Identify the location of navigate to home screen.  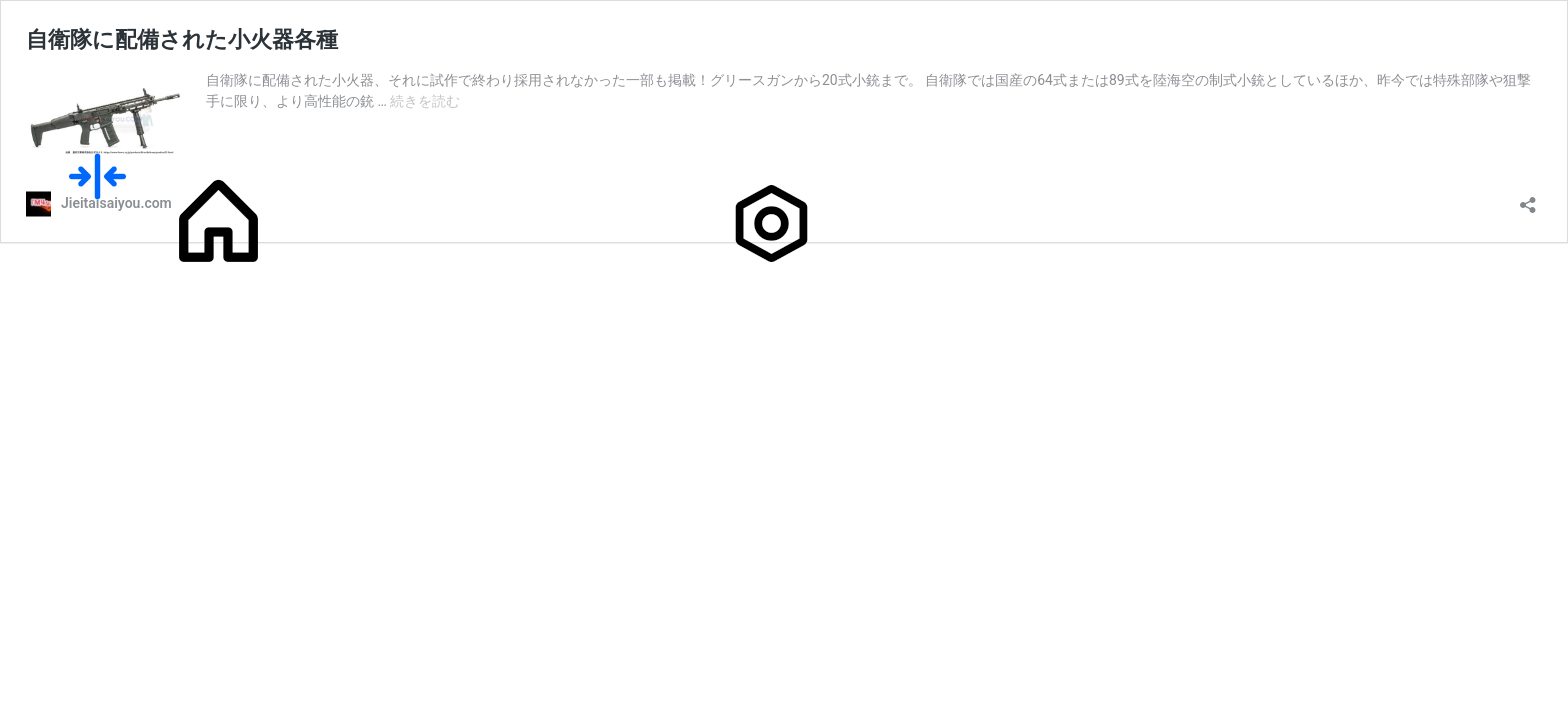
(218, 222).